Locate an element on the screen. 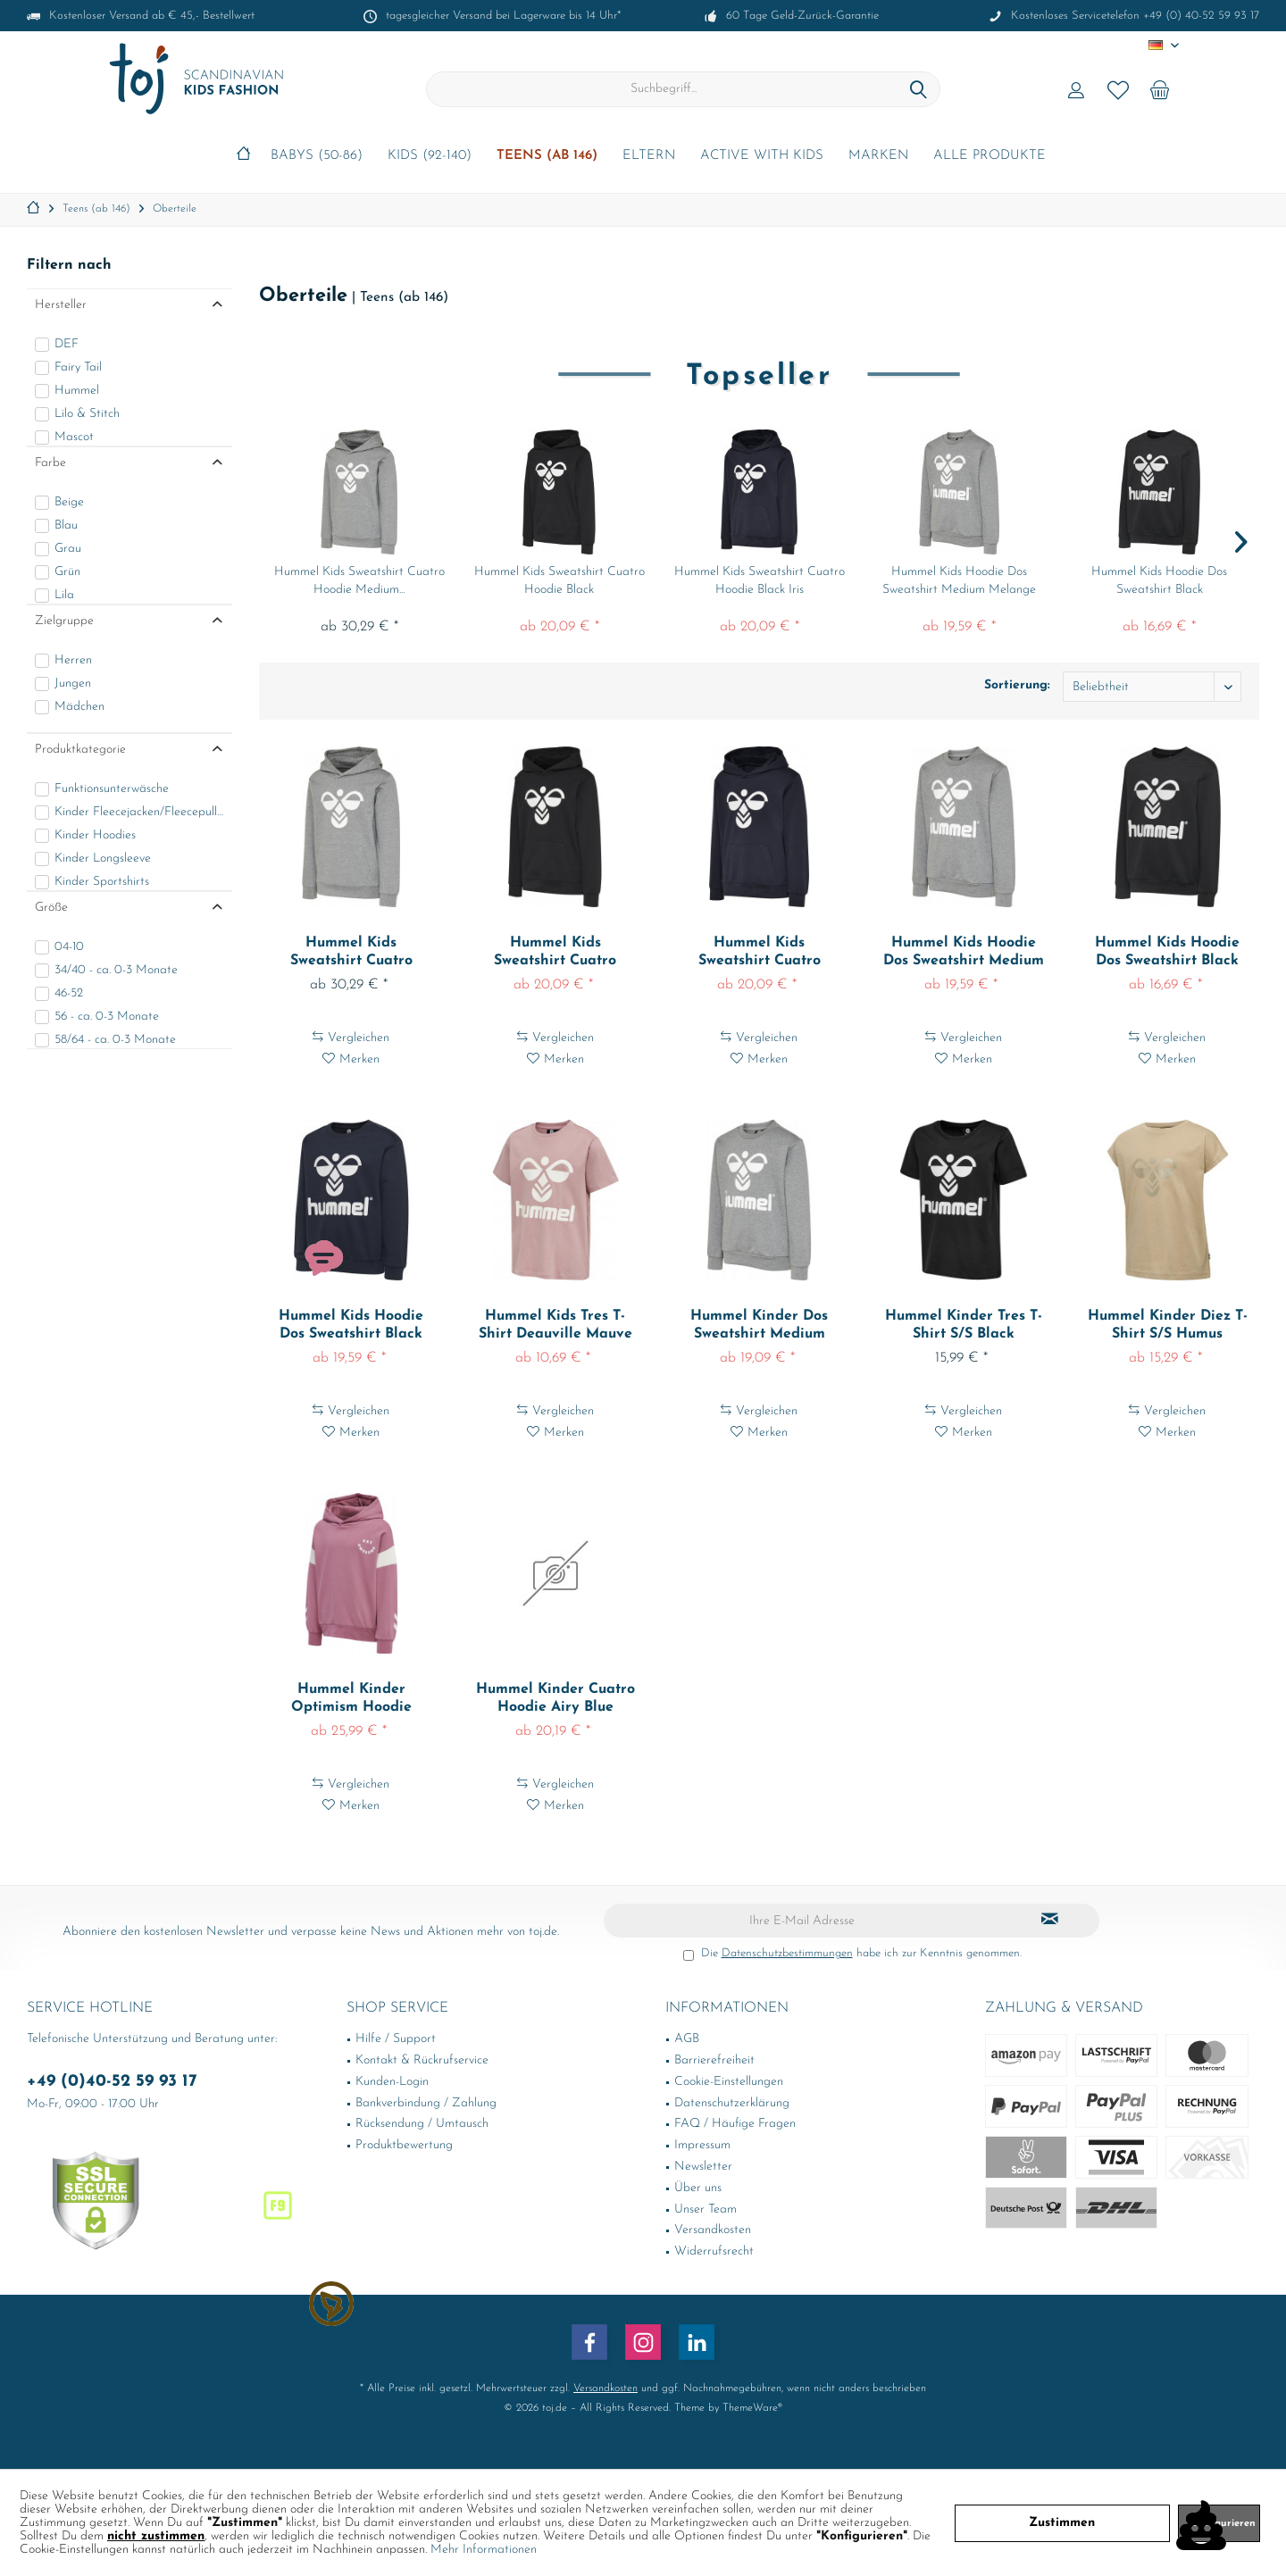 Image resolution: width=1286 pixels, height=2576 pixels. open chat or messaging is located at coordinates (323, 1258).